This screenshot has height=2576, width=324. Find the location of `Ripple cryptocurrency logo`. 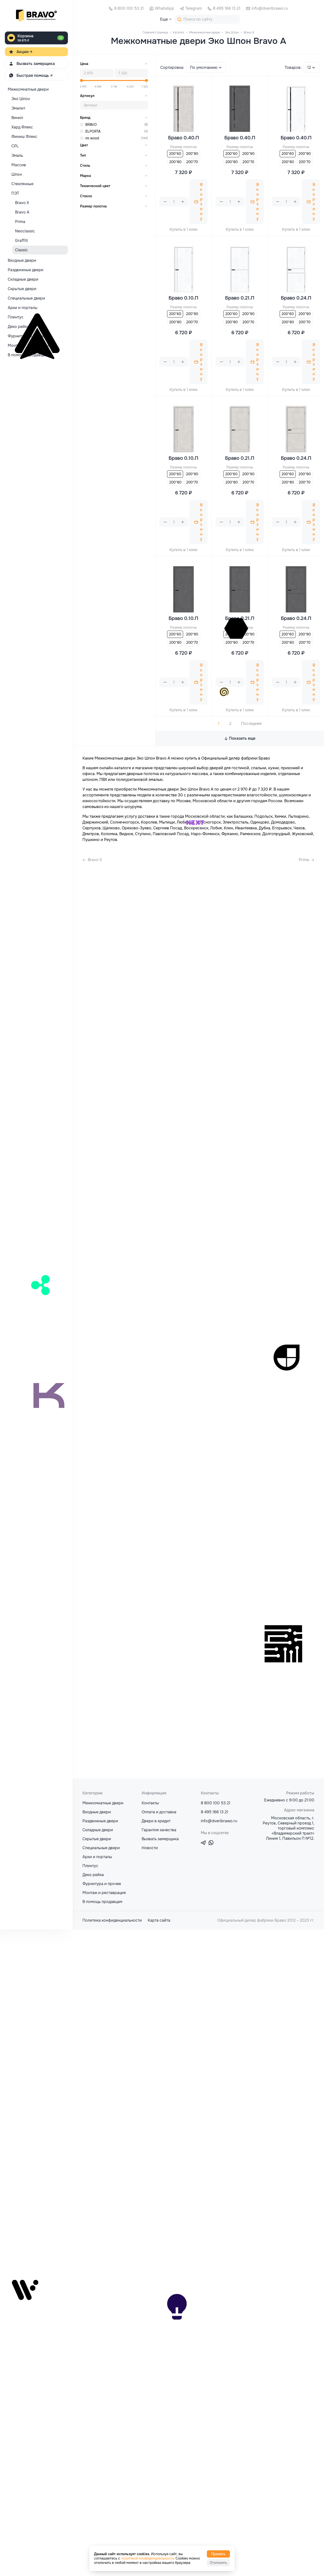

Ripple cryptocurrency logo is located at coordinates (40, 1285).